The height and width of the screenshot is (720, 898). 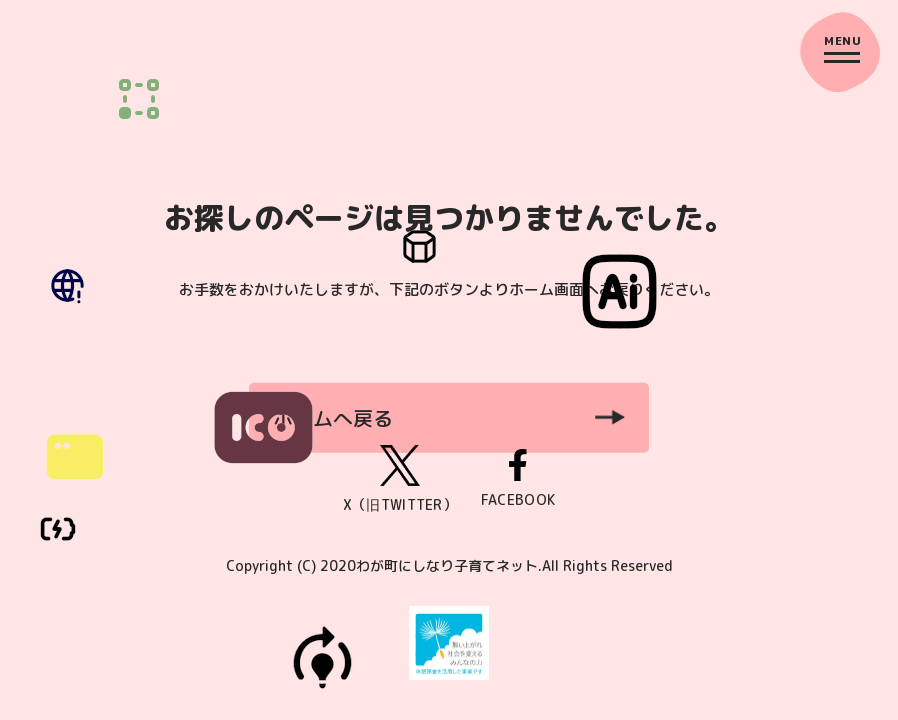 What do you see at coordinates (619, 291) in the screenshot?
I see `open Adobe Illustrator` at bounding box center [619, 291].